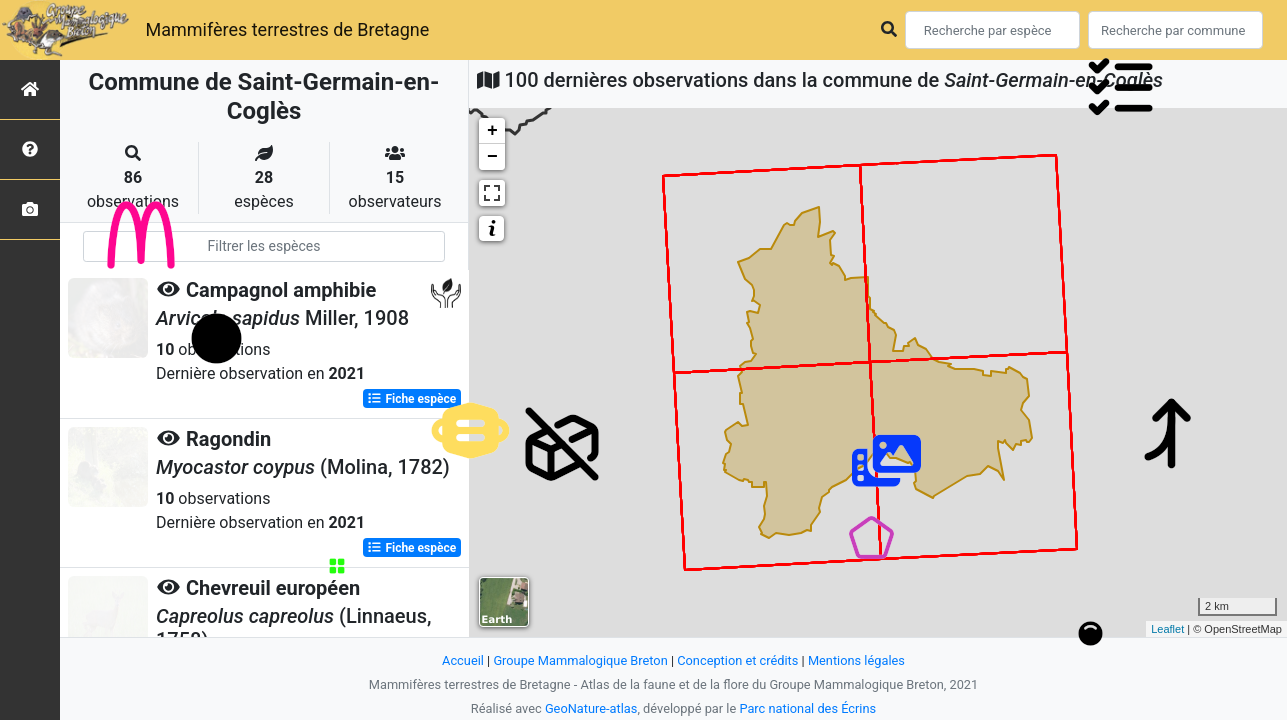  I want to click on open the McDonald's app or website, so click(141, 235).